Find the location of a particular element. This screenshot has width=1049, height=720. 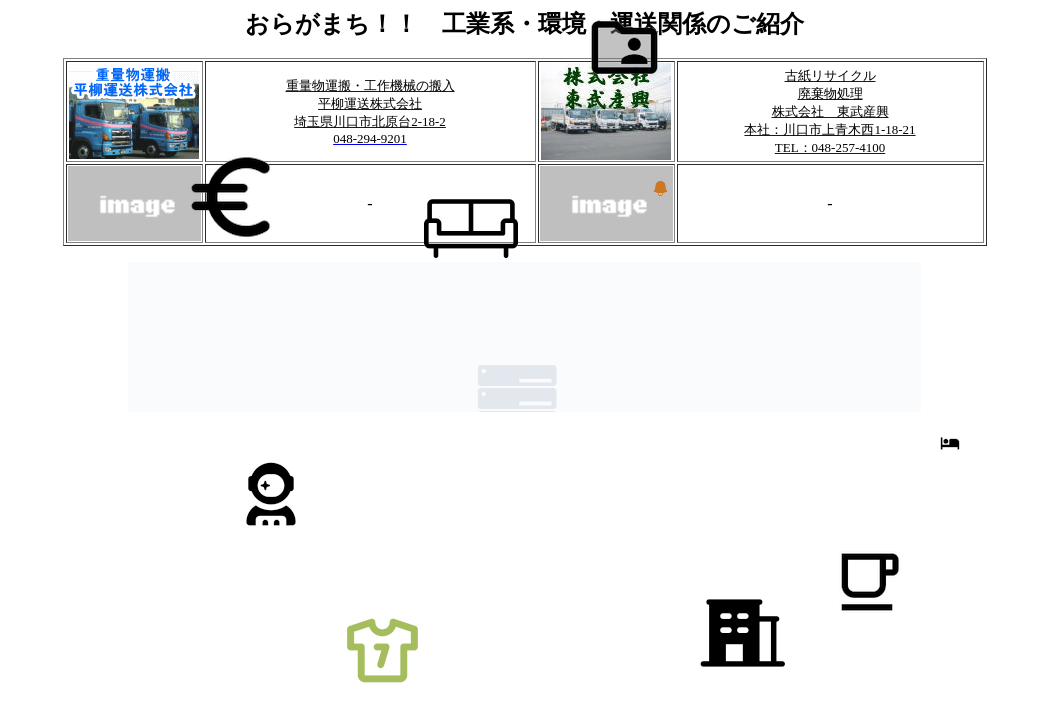

find nearby hotels or accommodations is located at coordinates (950, 443).